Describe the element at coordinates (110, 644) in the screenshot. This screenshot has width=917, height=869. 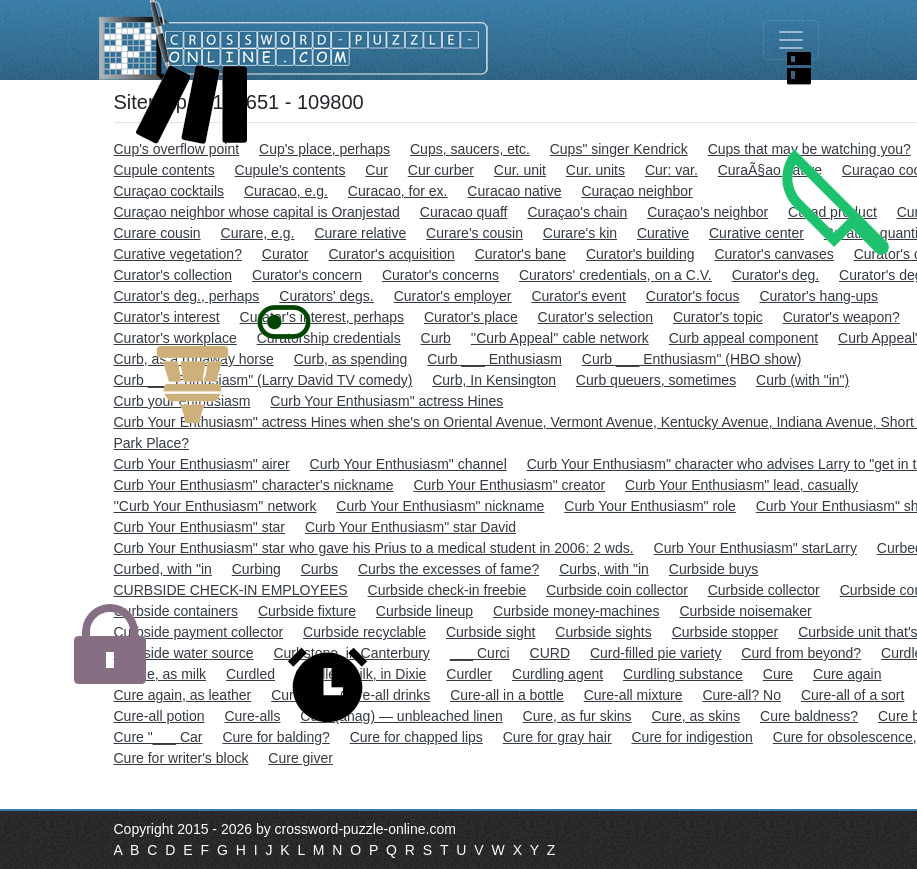
I see `indicates a locked or secured item` at that location.